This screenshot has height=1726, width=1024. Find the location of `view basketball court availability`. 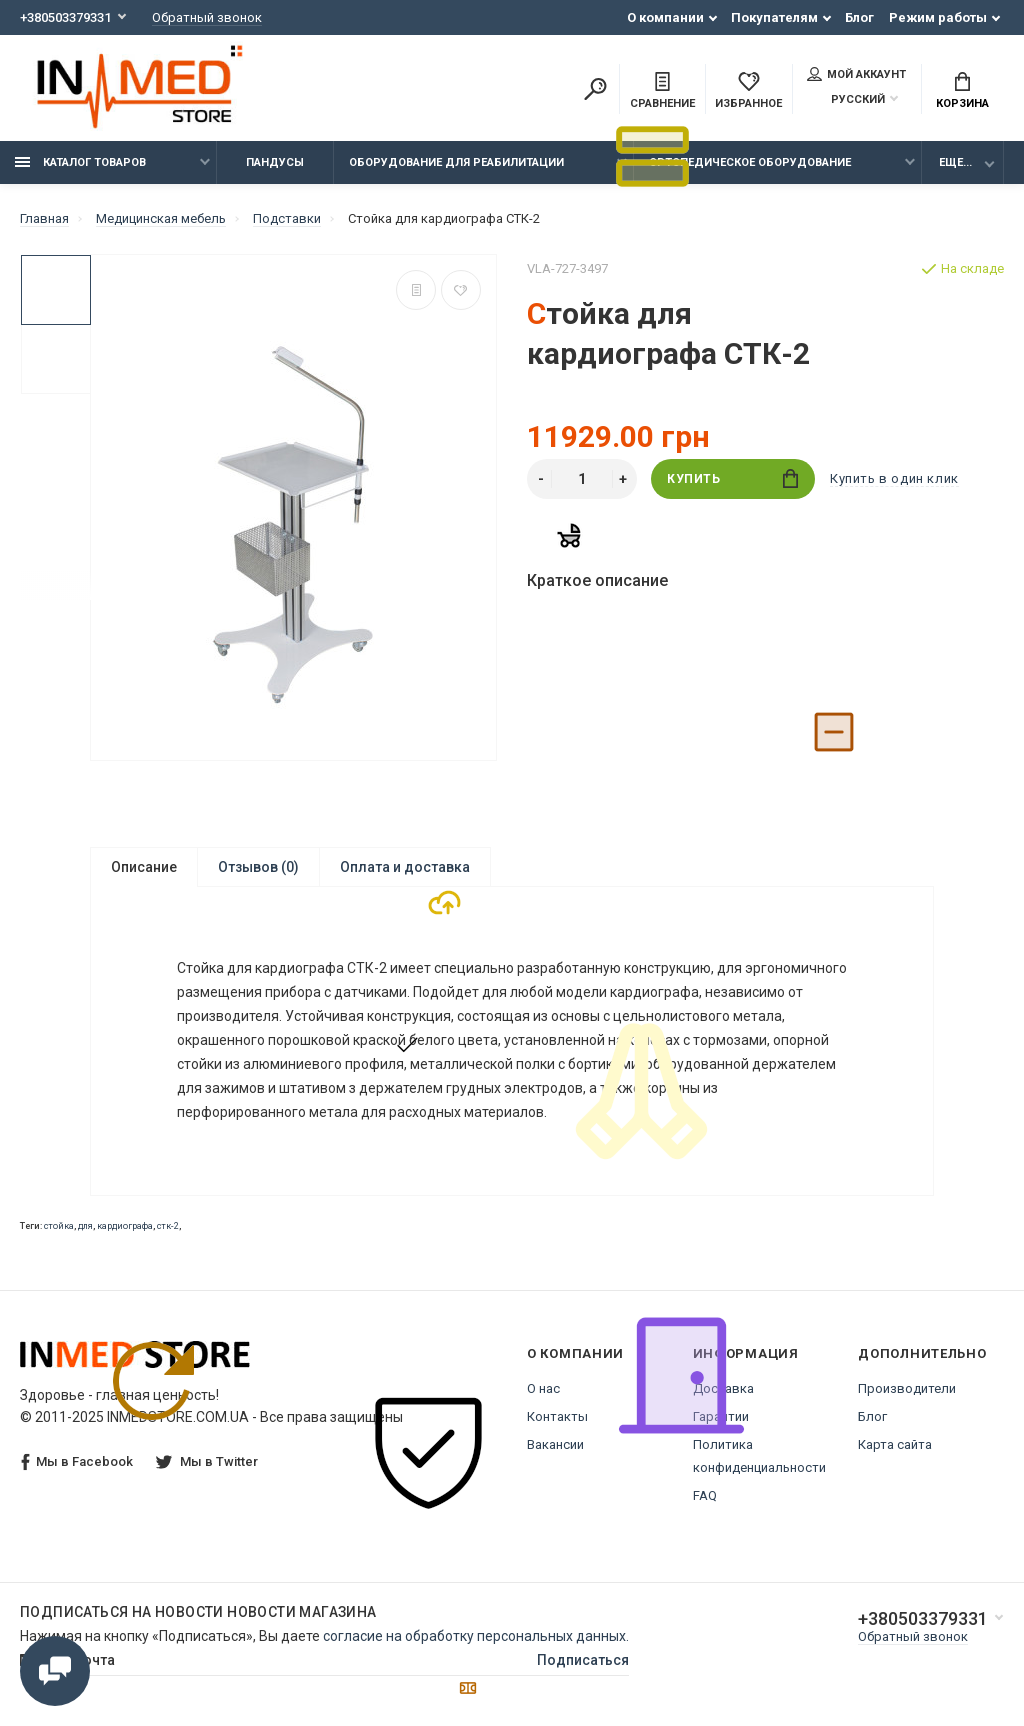

view basketball court availability is located at coordinates (468, 1688).